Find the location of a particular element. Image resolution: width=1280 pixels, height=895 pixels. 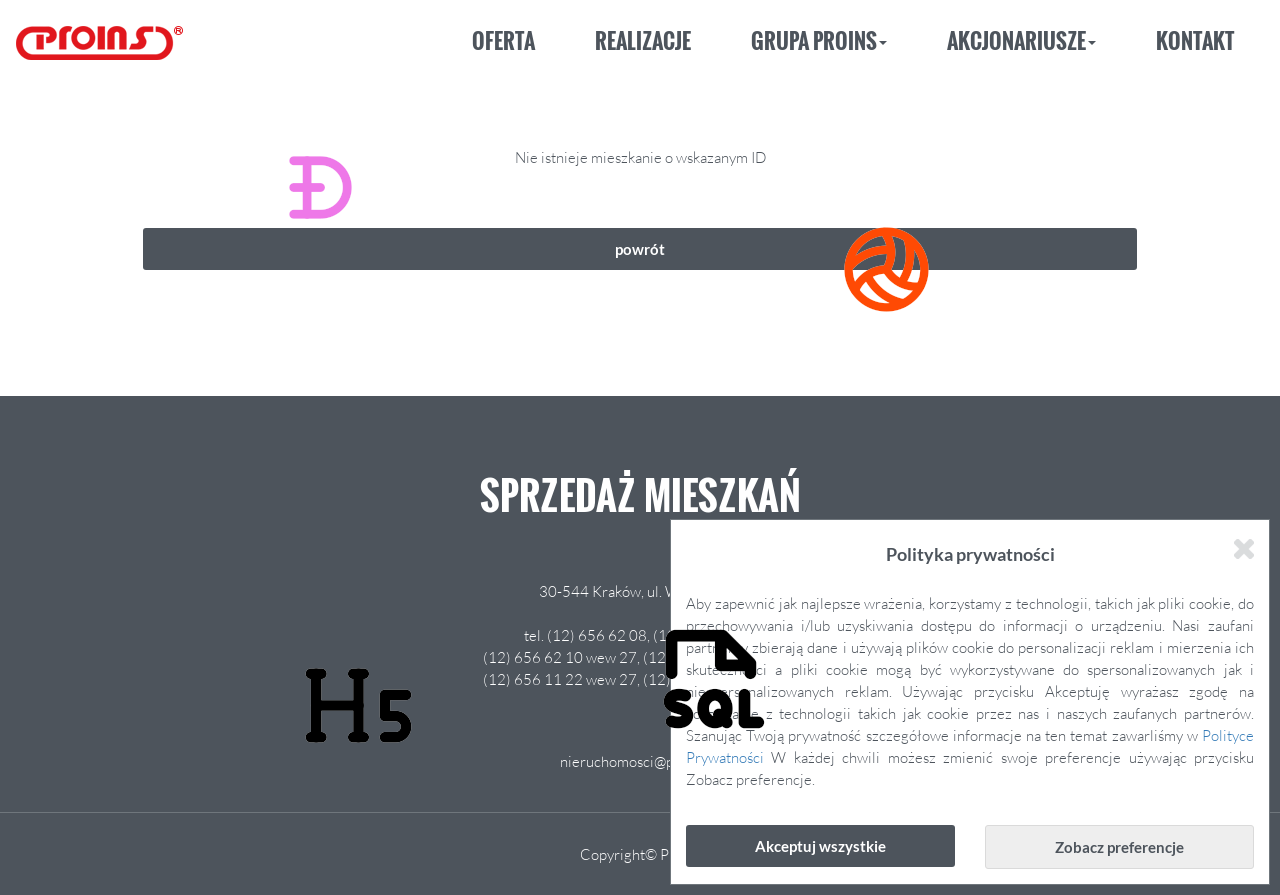

view dogecoin balance or wallet is located at coordinates (320, 187).